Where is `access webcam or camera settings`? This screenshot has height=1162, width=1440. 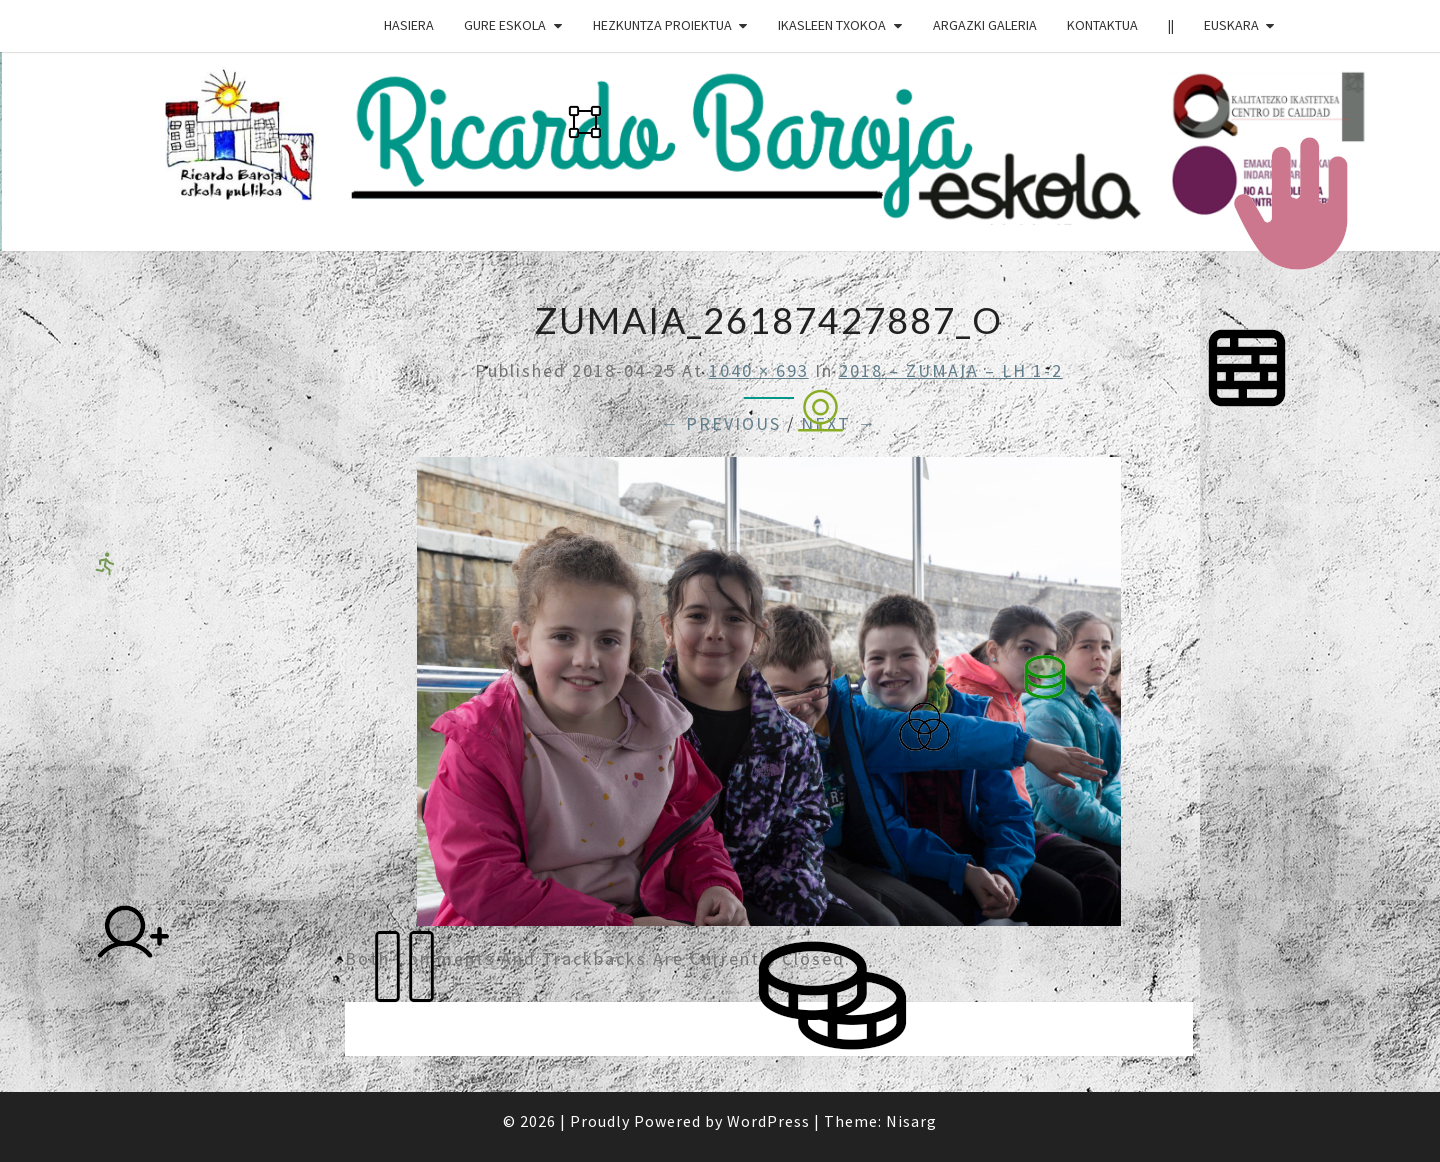
access webcam or camera settings is located at coordinates (820, 412).